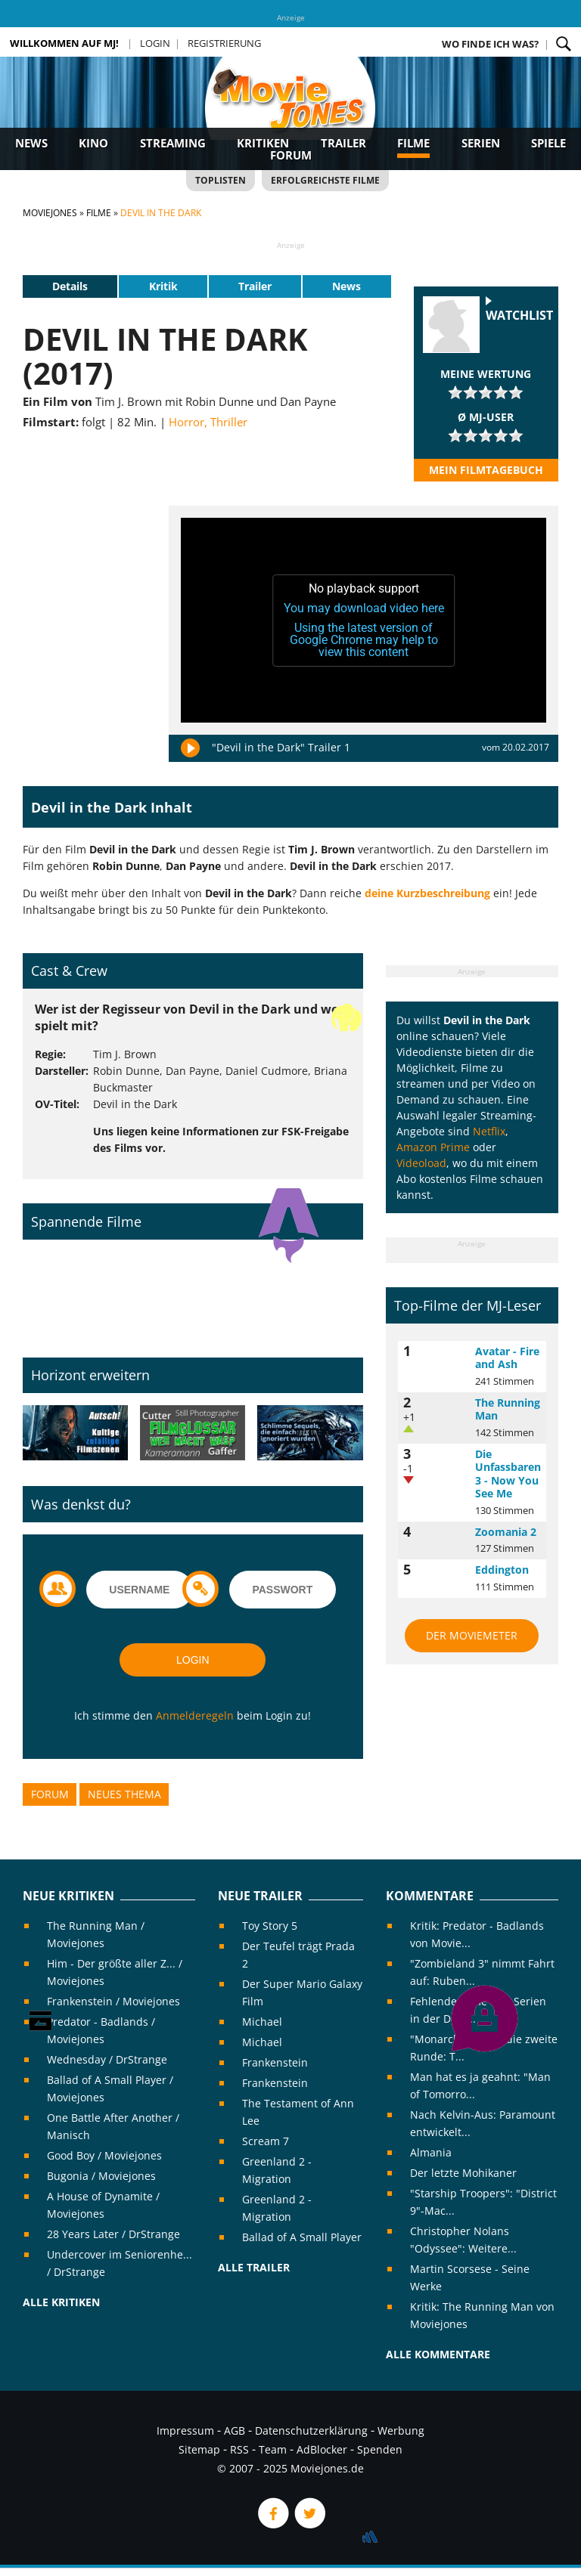 The width and height of the screenshot is (581, 2576). What do you see at coordinates (40, 2020) in the screenshot?
I see `request a refund for a transaction` at bounding box center [40, 2020].